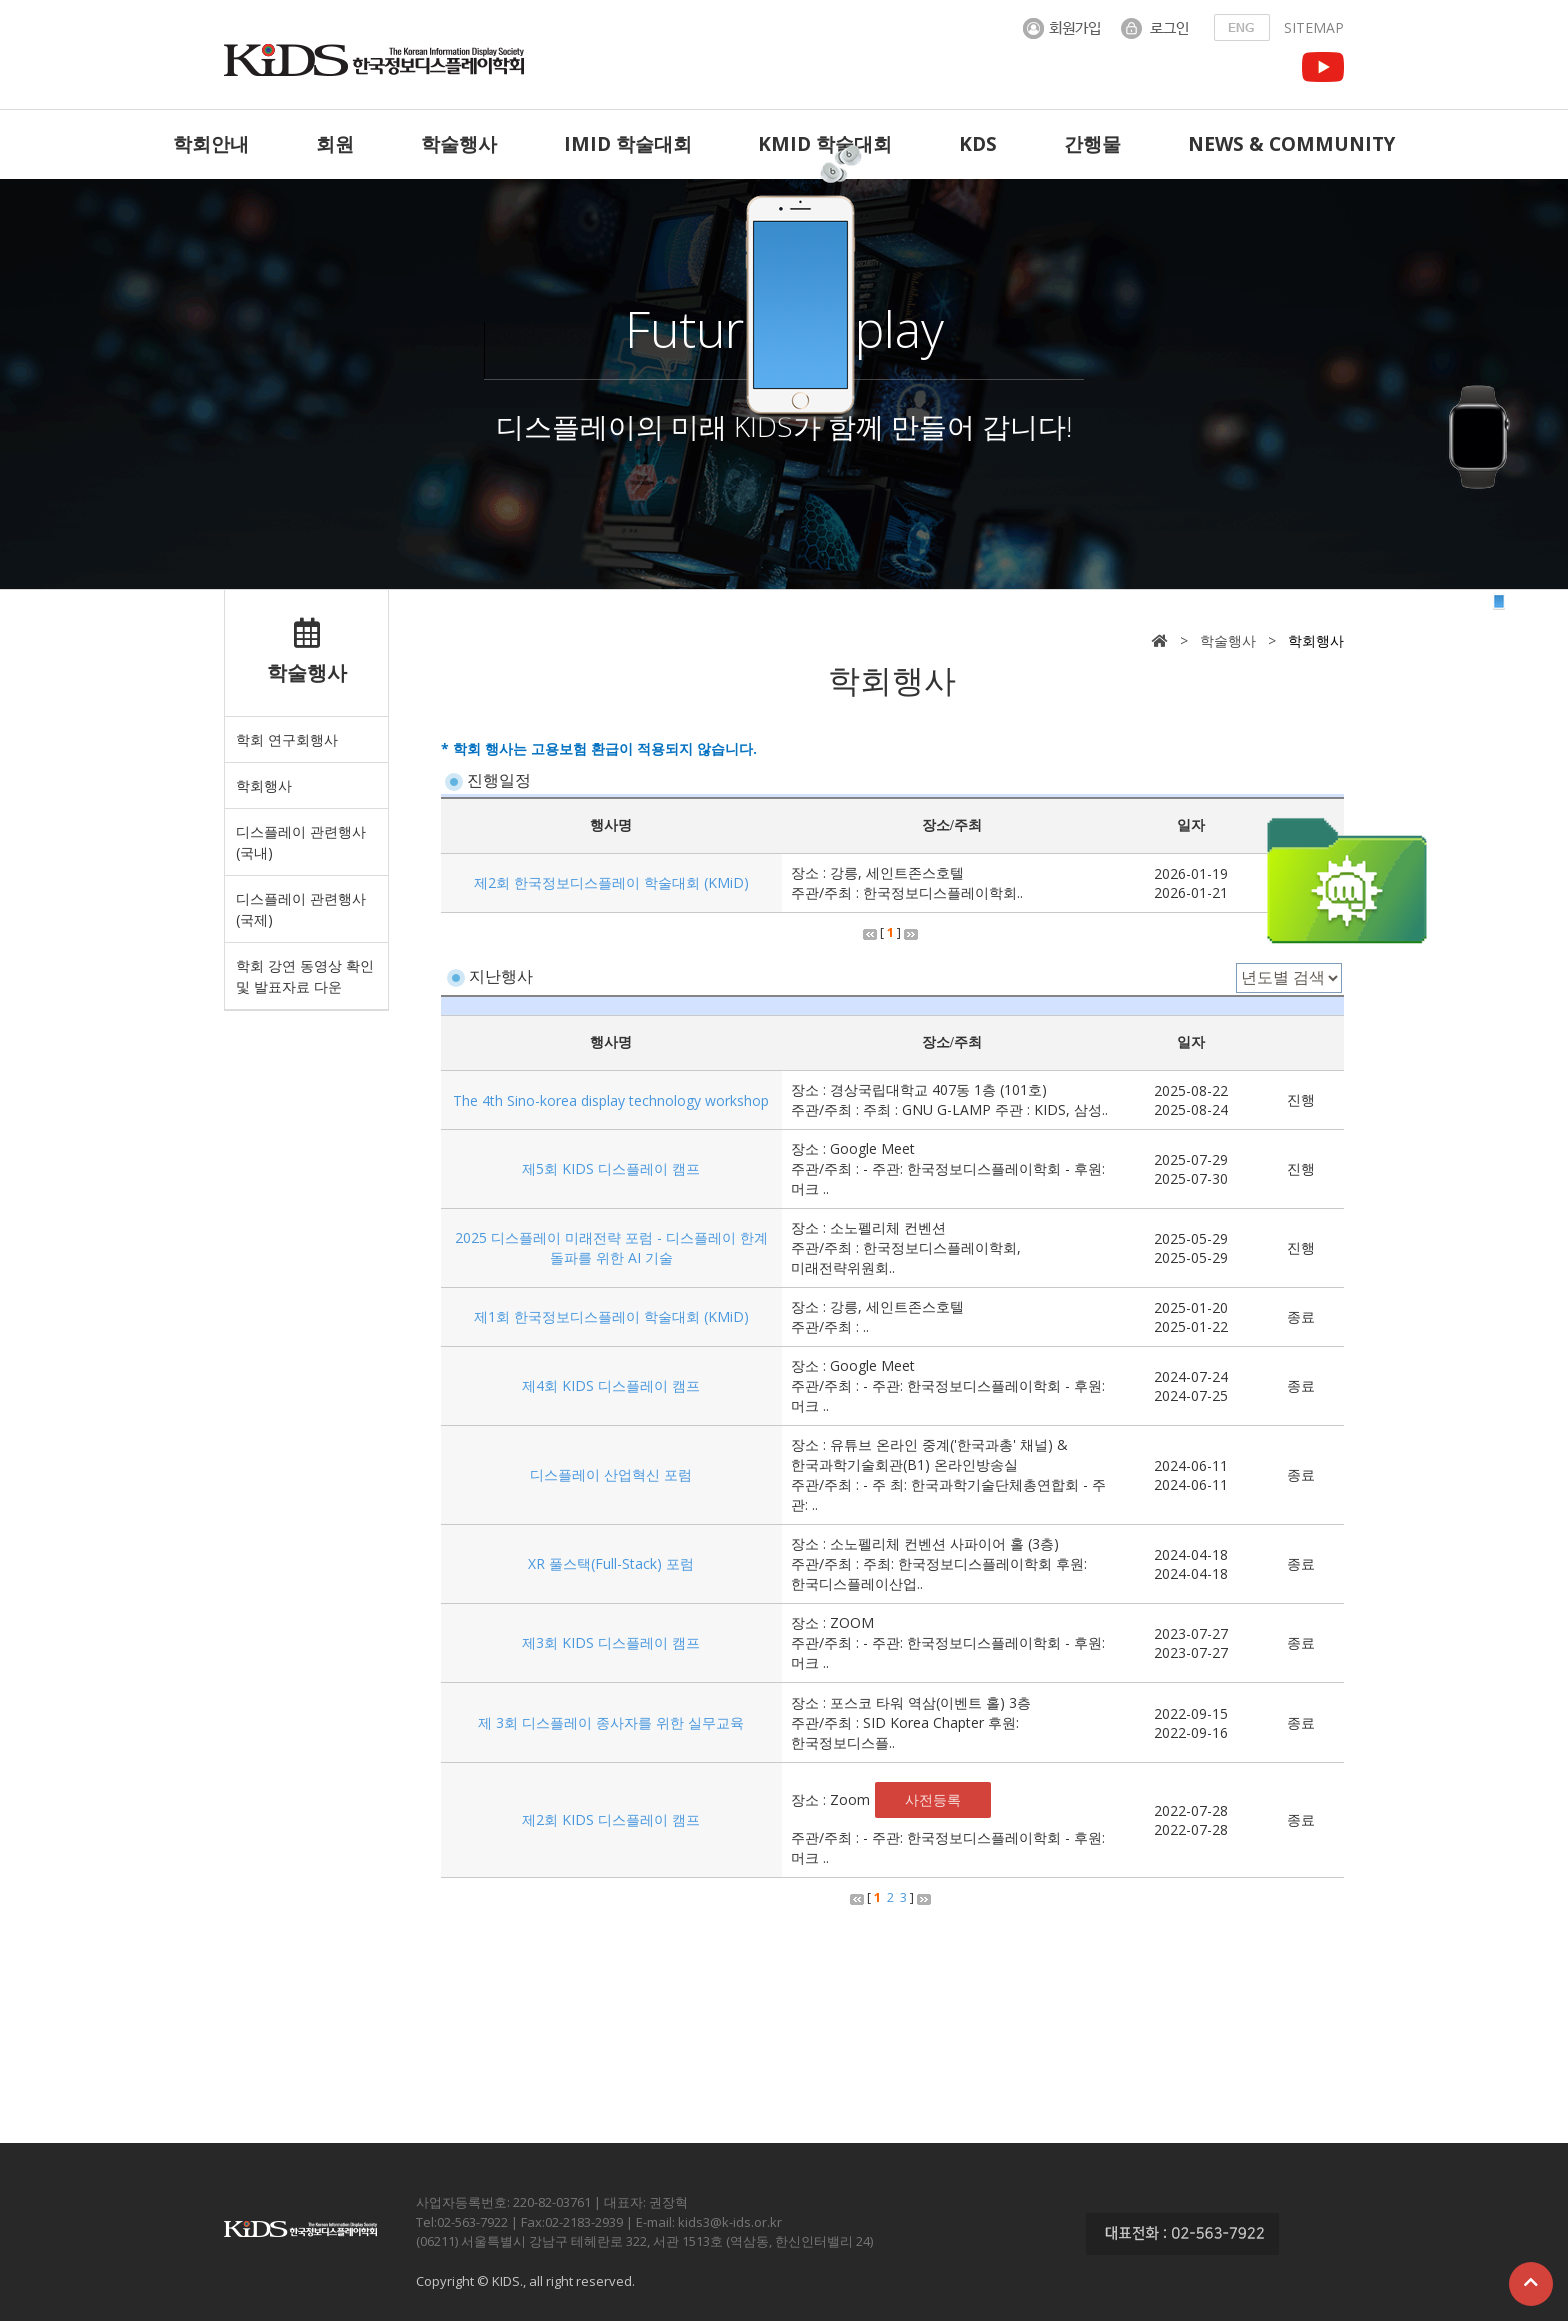 This screenshot has width=1568, height=2321. I want to click on iPad Mini 3 device with cellular connectivity, so click(1499, 600).